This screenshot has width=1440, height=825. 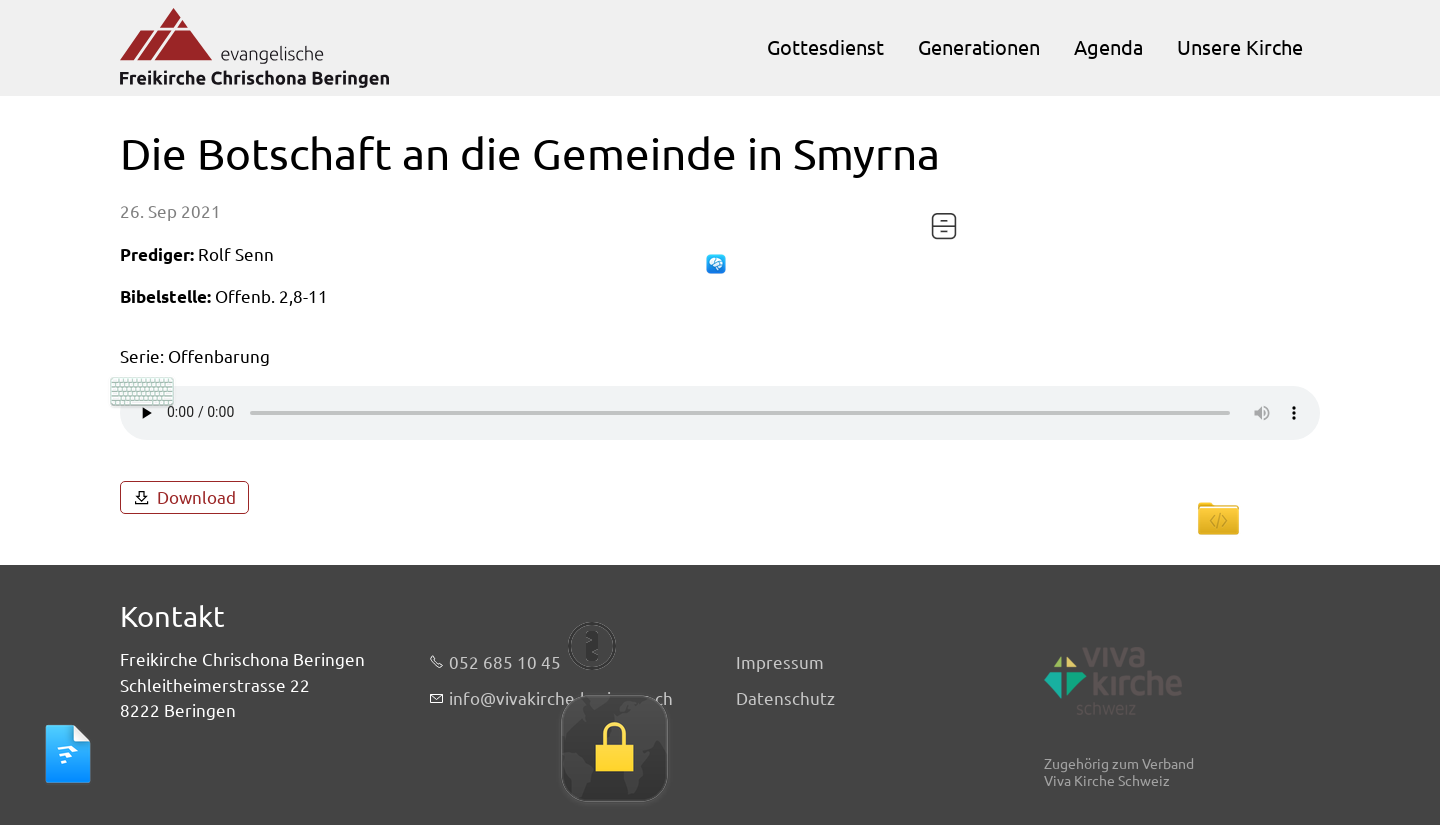 I want to click on access ssl/tls security settings for web browser, so click(x=614, y=750).